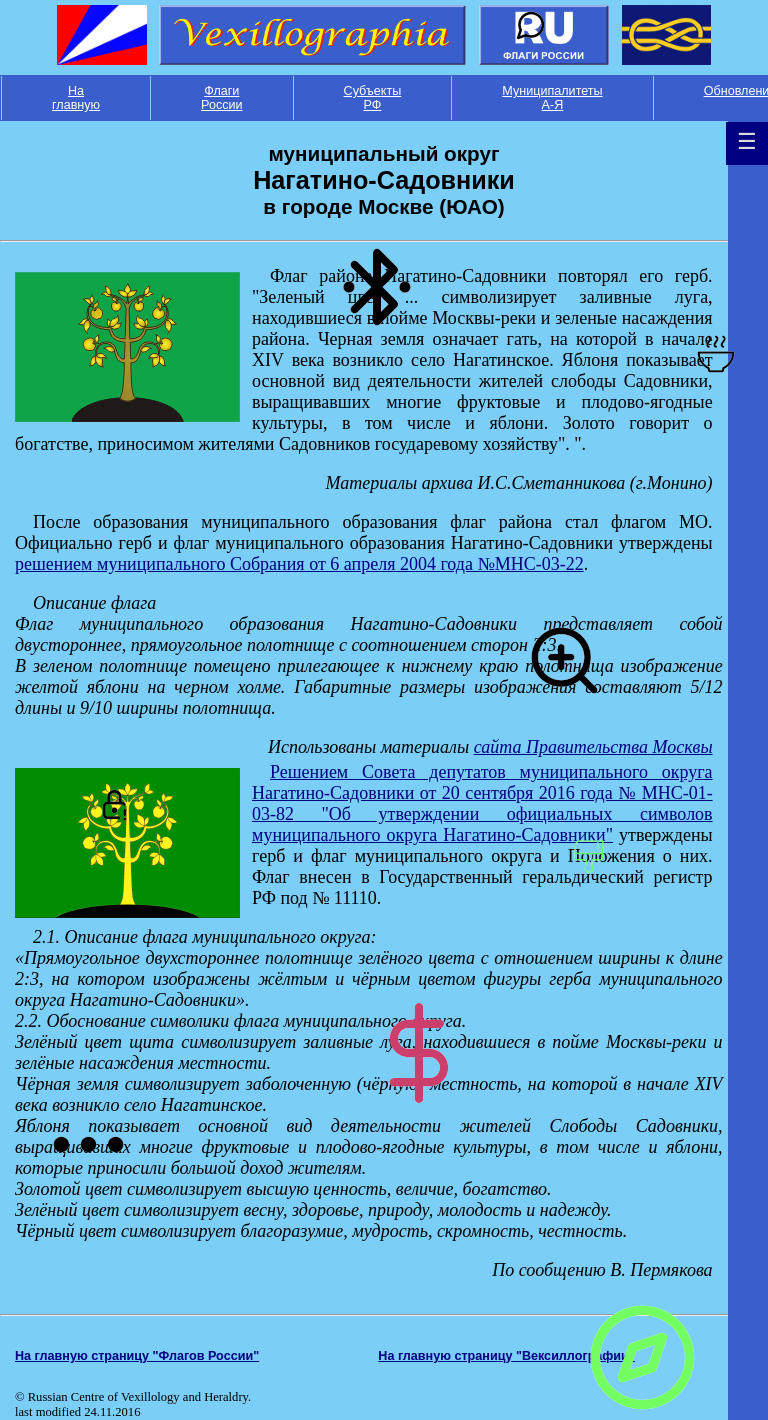 This screenshot has height=1420, width=768. What do you see at coordinates (716, 354) in the screenshot?
I see `view food or dining options` at bounding box center [716, 354].